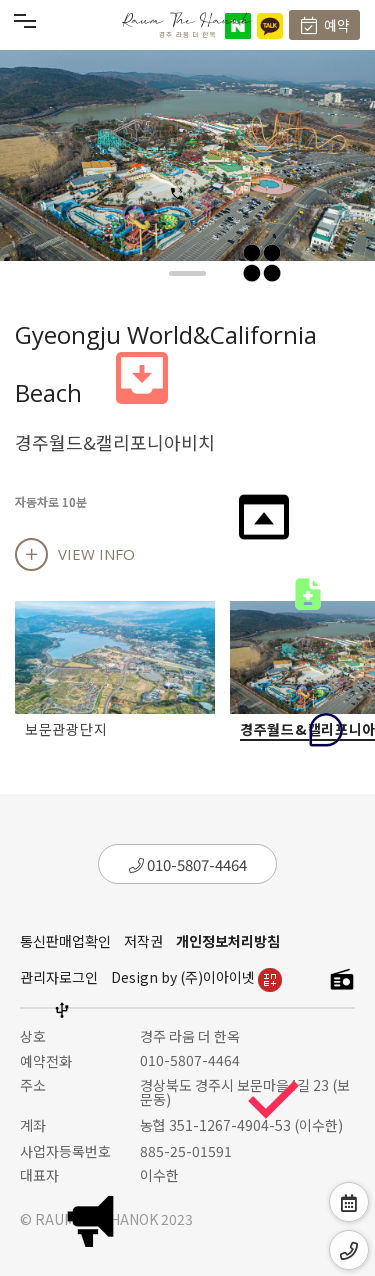 The image size is (375, 1276). Describe the element at coordinates (264, 517) in the screenshot. I see `maximize or expand the current window` at that location.